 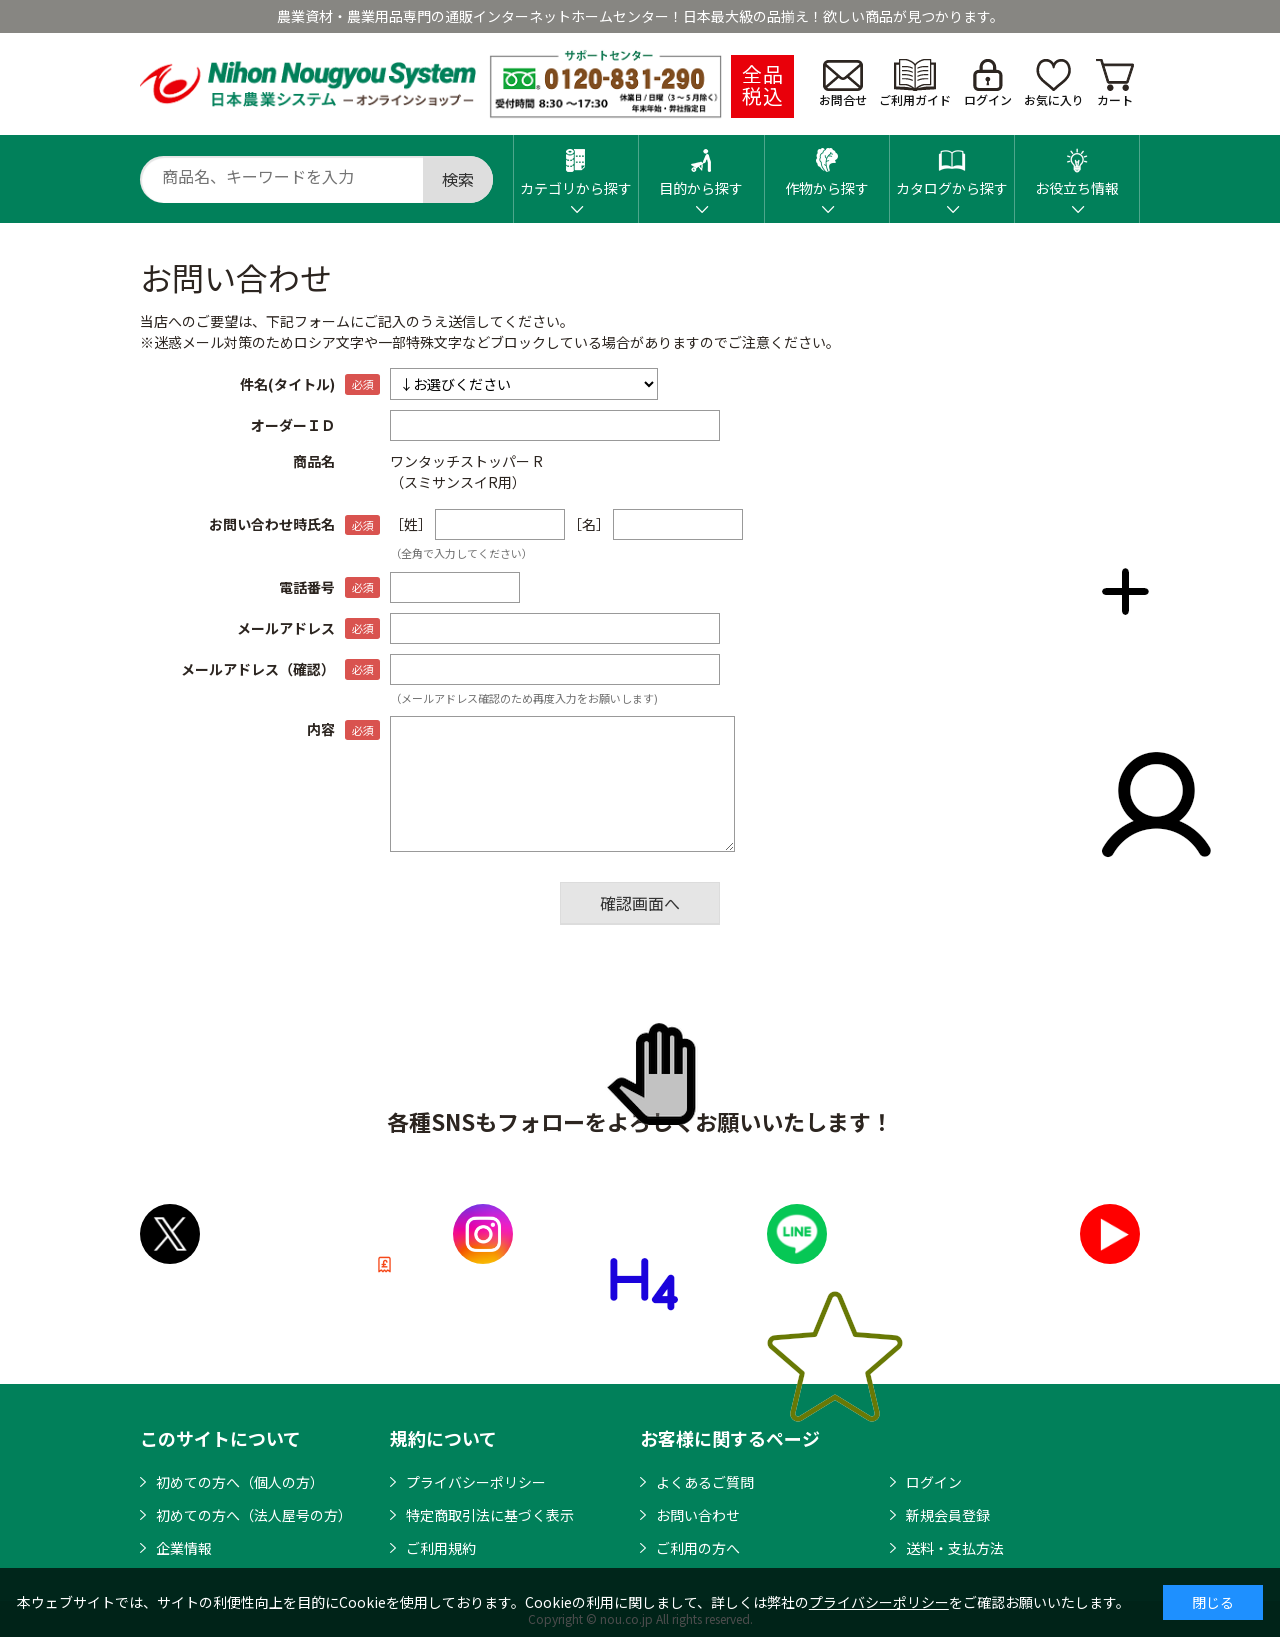 I want to click on stop or halt an action, so click(x=653, y=1074).